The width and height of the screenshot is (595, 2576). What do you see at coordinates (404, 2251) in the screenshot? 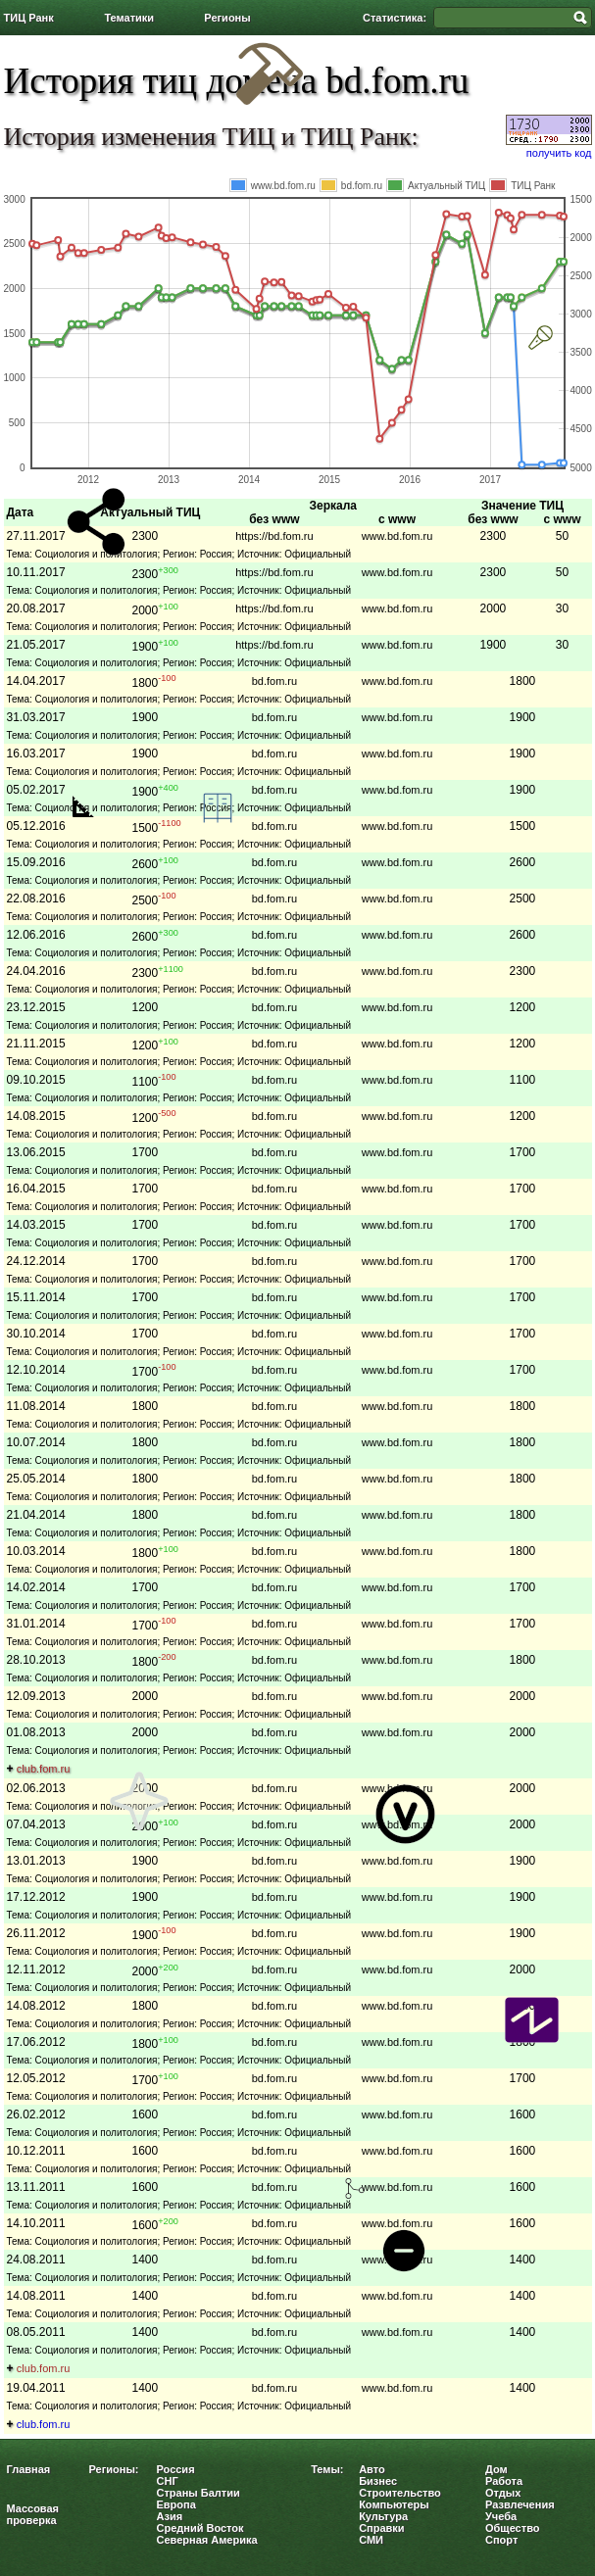
I see `remove an item from a list` at bounding box center [404, 2251].